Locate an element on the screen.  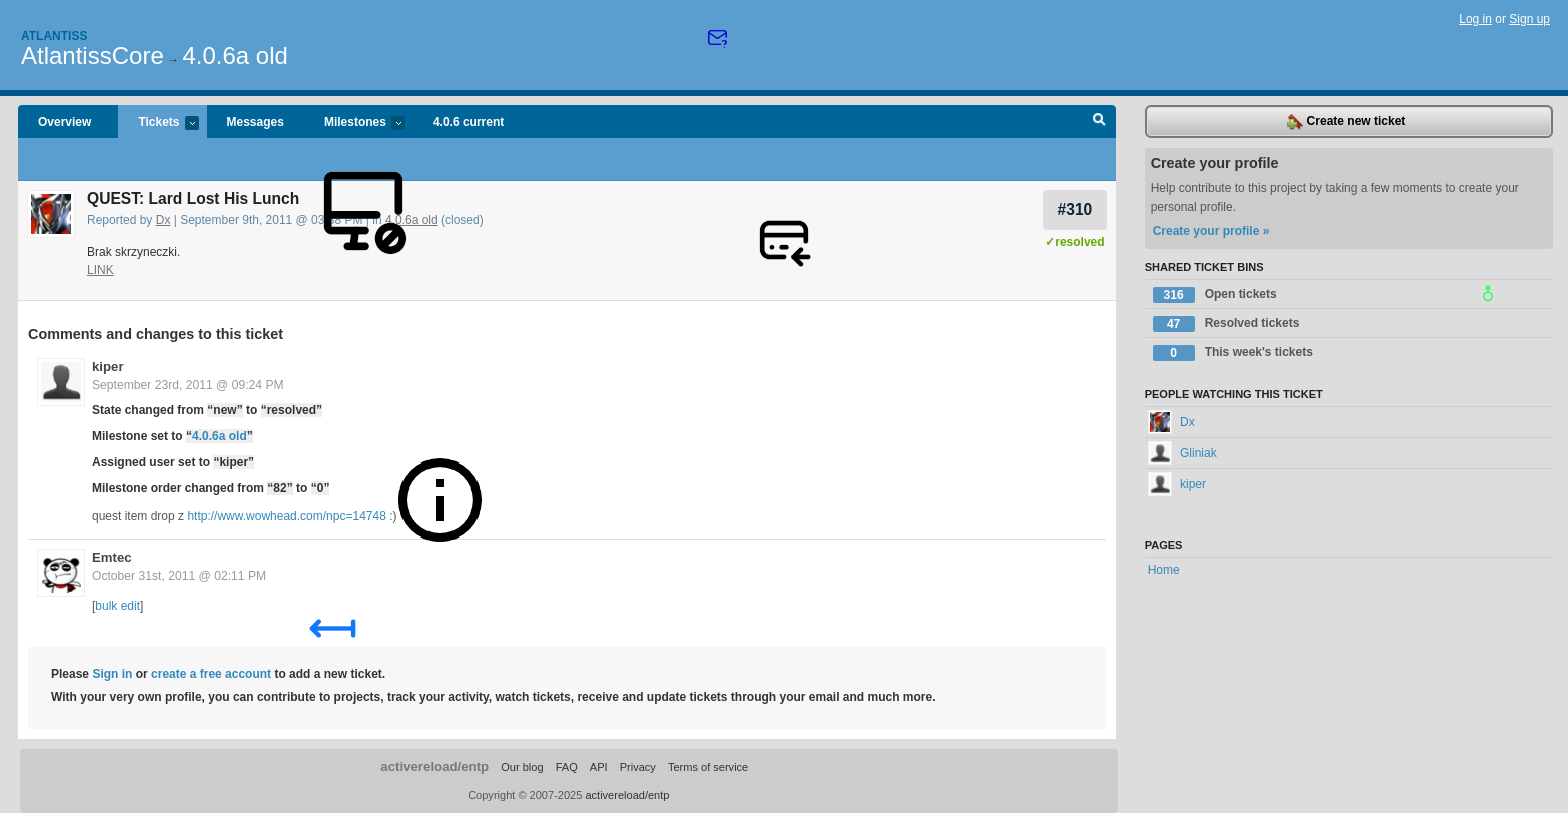
email help or support is located at coordinates (717, 37).